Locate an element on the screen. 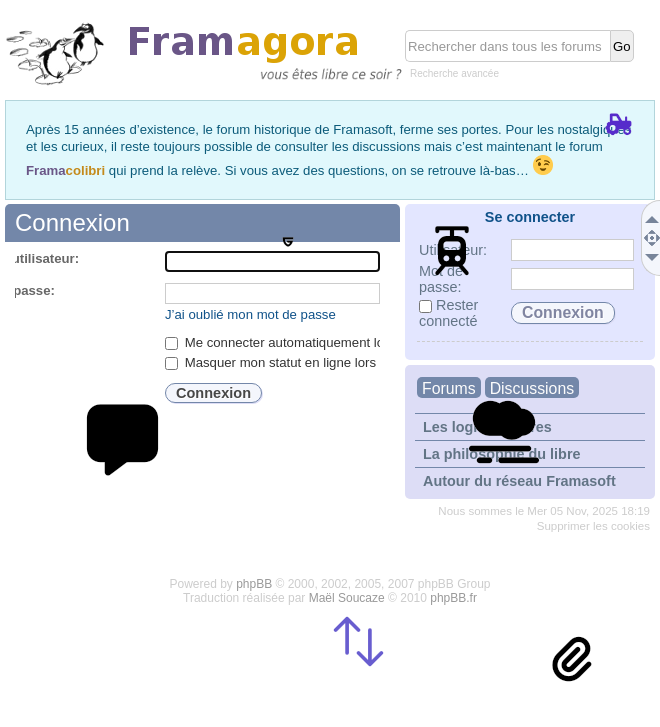 Image resolution: width=660 pixels, height=727 pixels. sort items in ascending or descending order is located at coordinates (358, 641).